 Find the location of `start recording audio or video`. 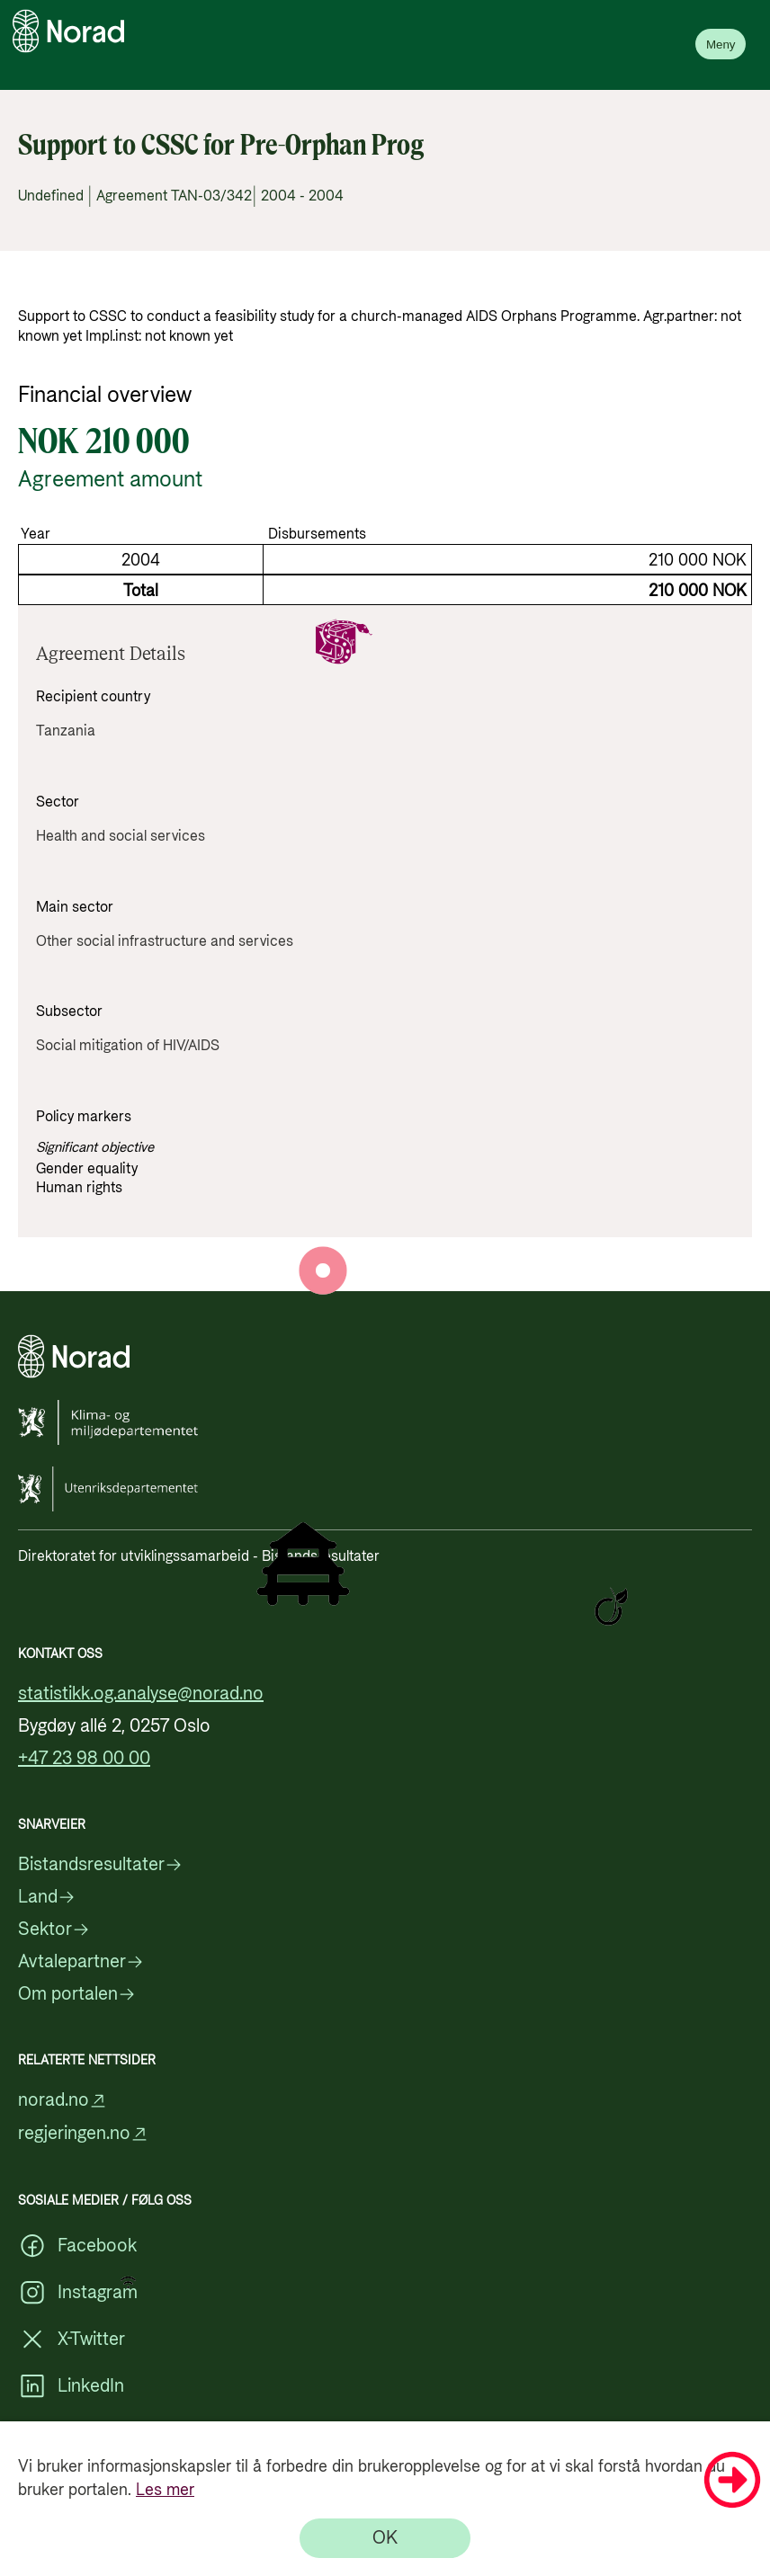

start recording audio or video is located at coordinates (323, 1270).